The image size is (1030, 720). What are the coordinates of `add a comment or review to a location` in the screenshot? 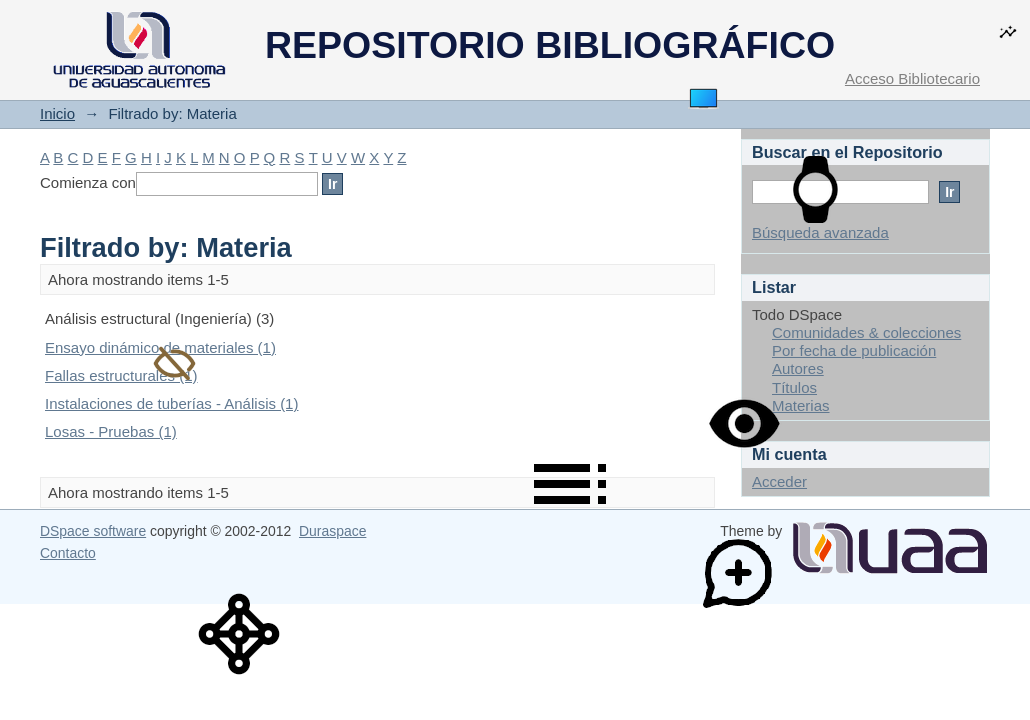 It's located at (738, 572).